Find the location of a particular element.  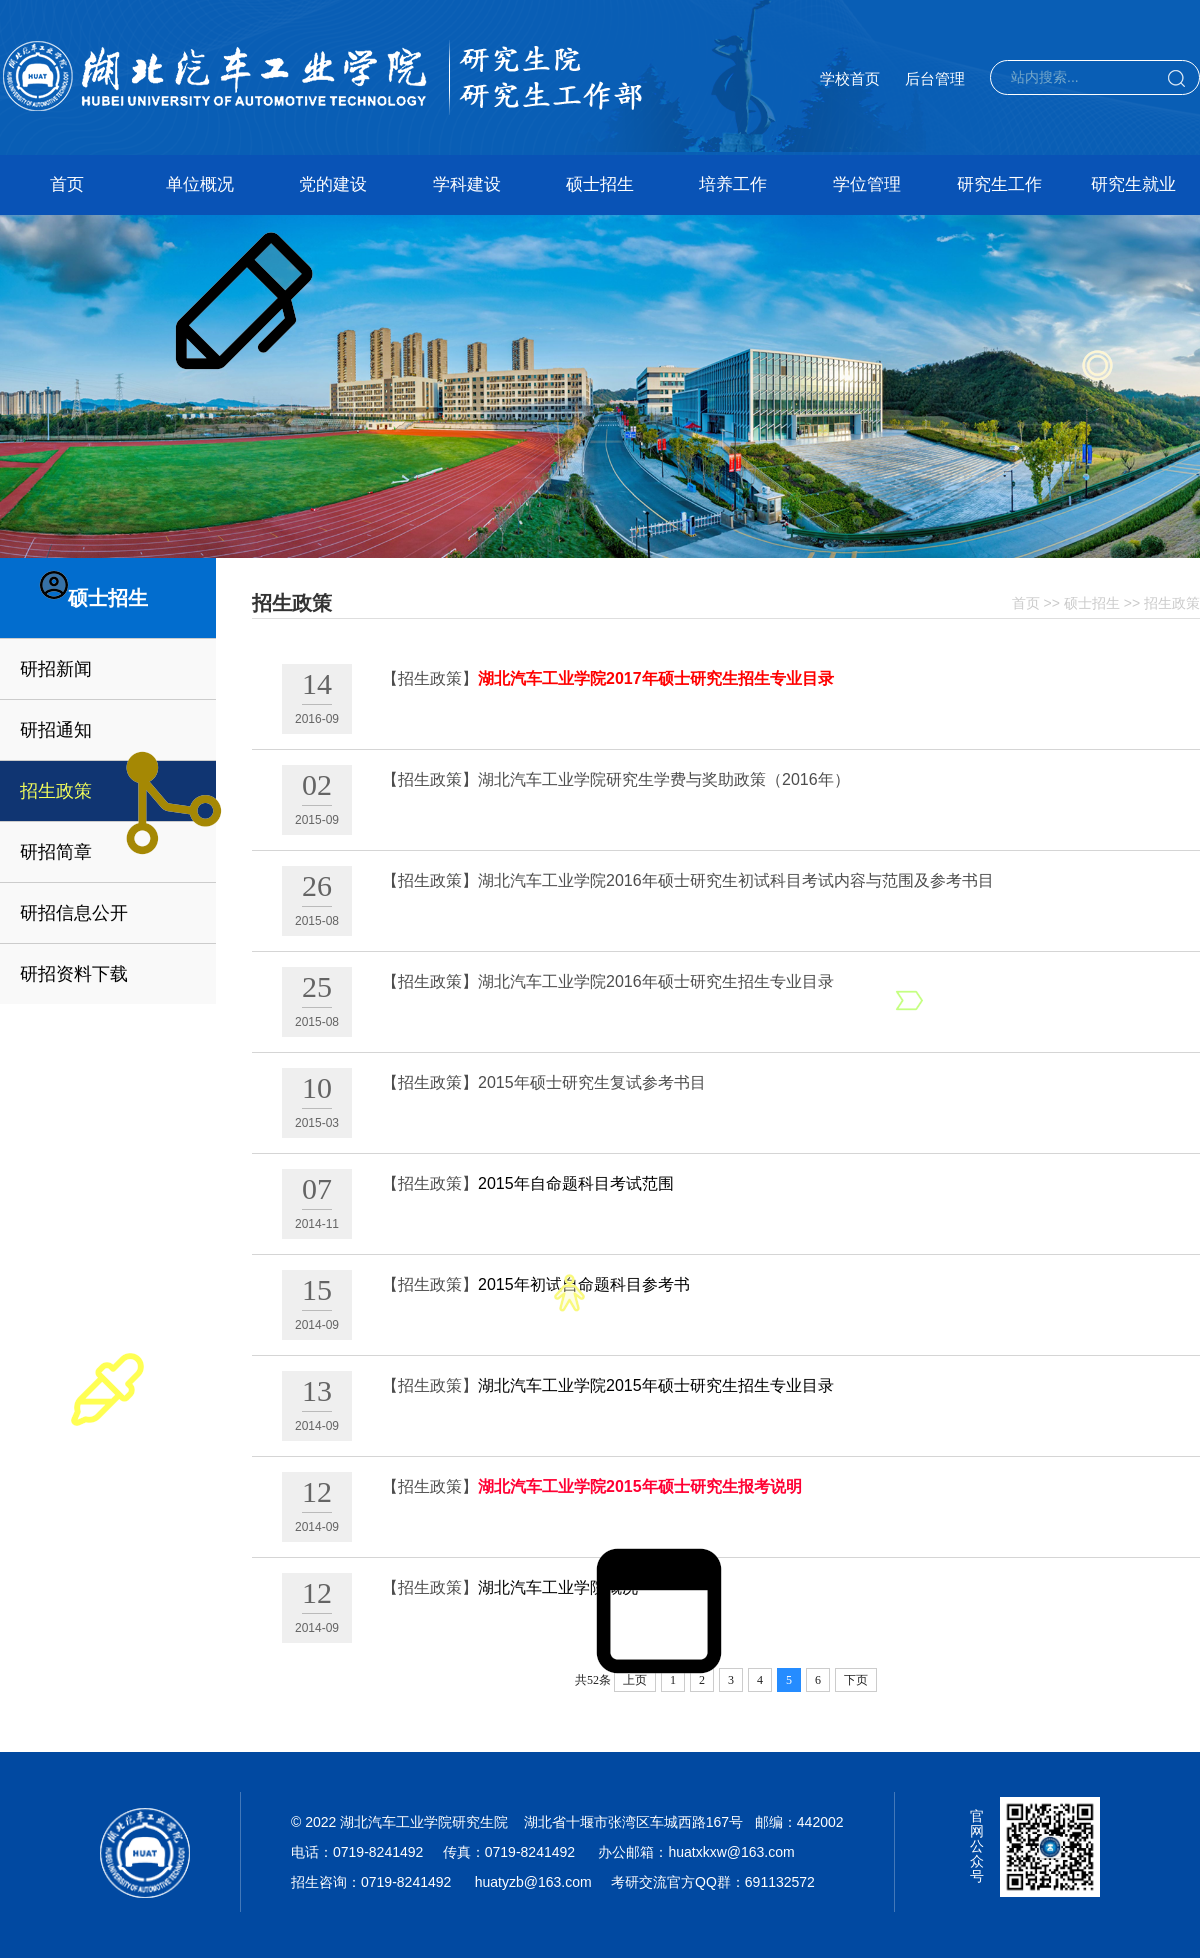

merge branches in version control is located at coordinates (166, 803).